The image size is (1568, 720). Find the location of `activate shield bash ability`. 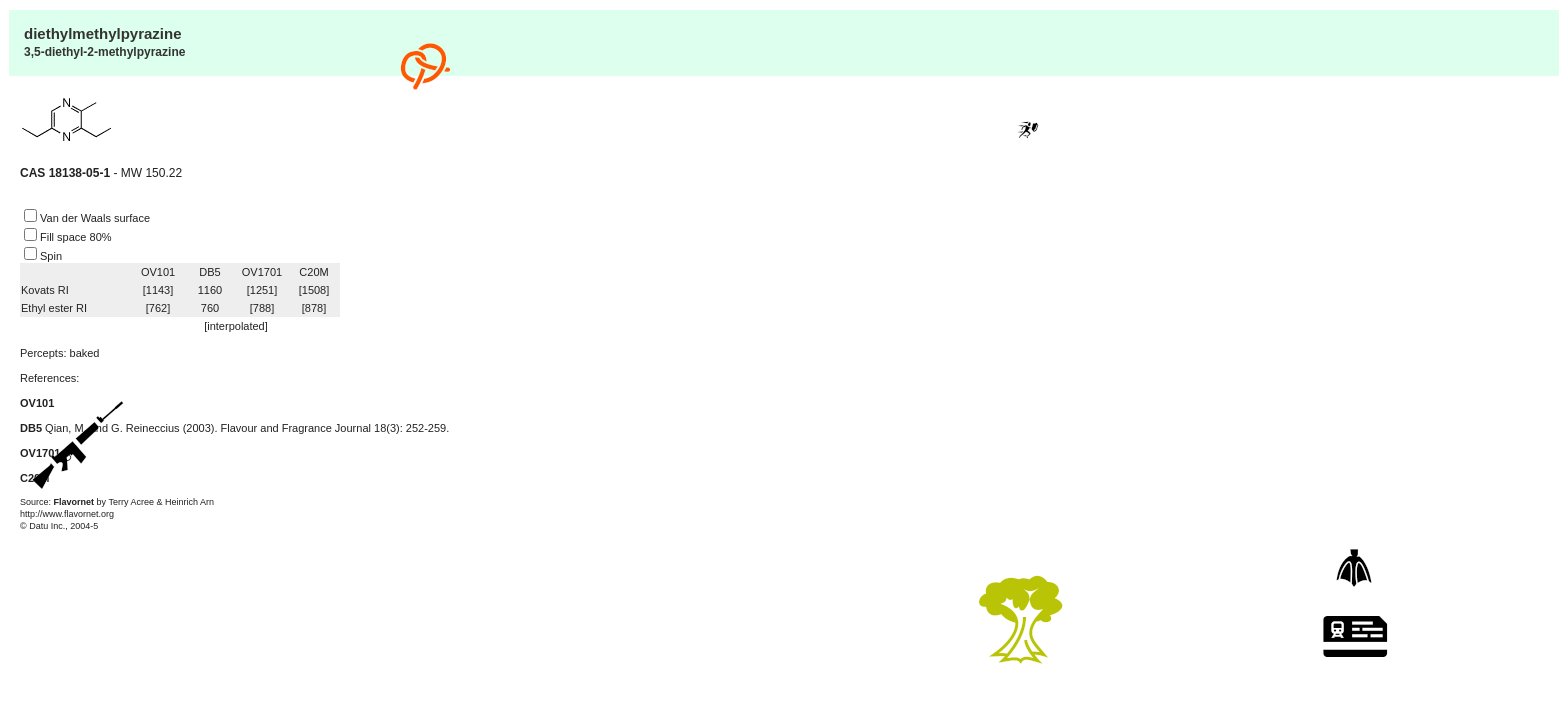

activate shield bash ability is located at coordinates (1028, 130).